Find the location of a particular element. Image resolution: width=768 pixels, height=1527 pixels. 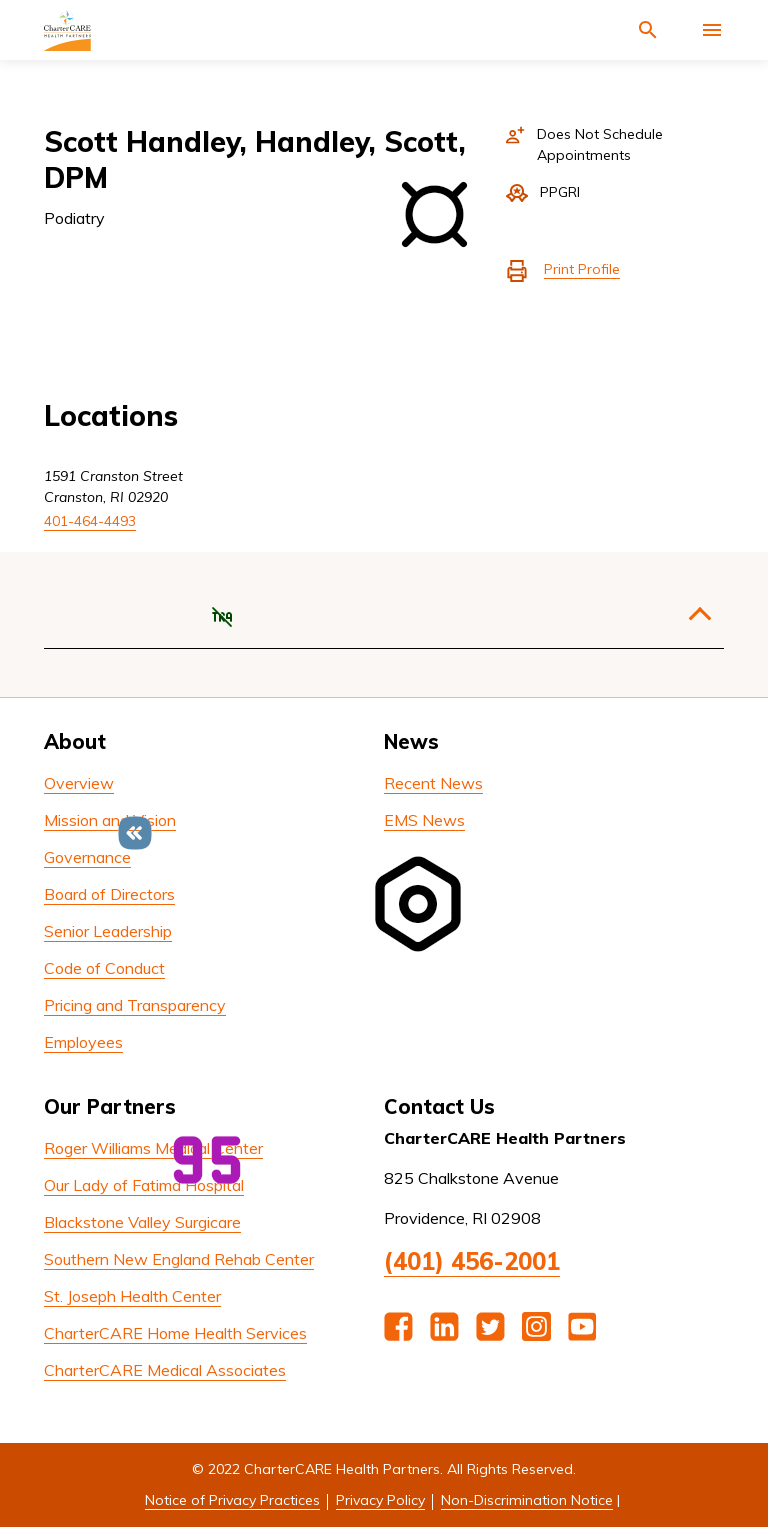

access settings or configuration options is located at coordinates (418, 904).